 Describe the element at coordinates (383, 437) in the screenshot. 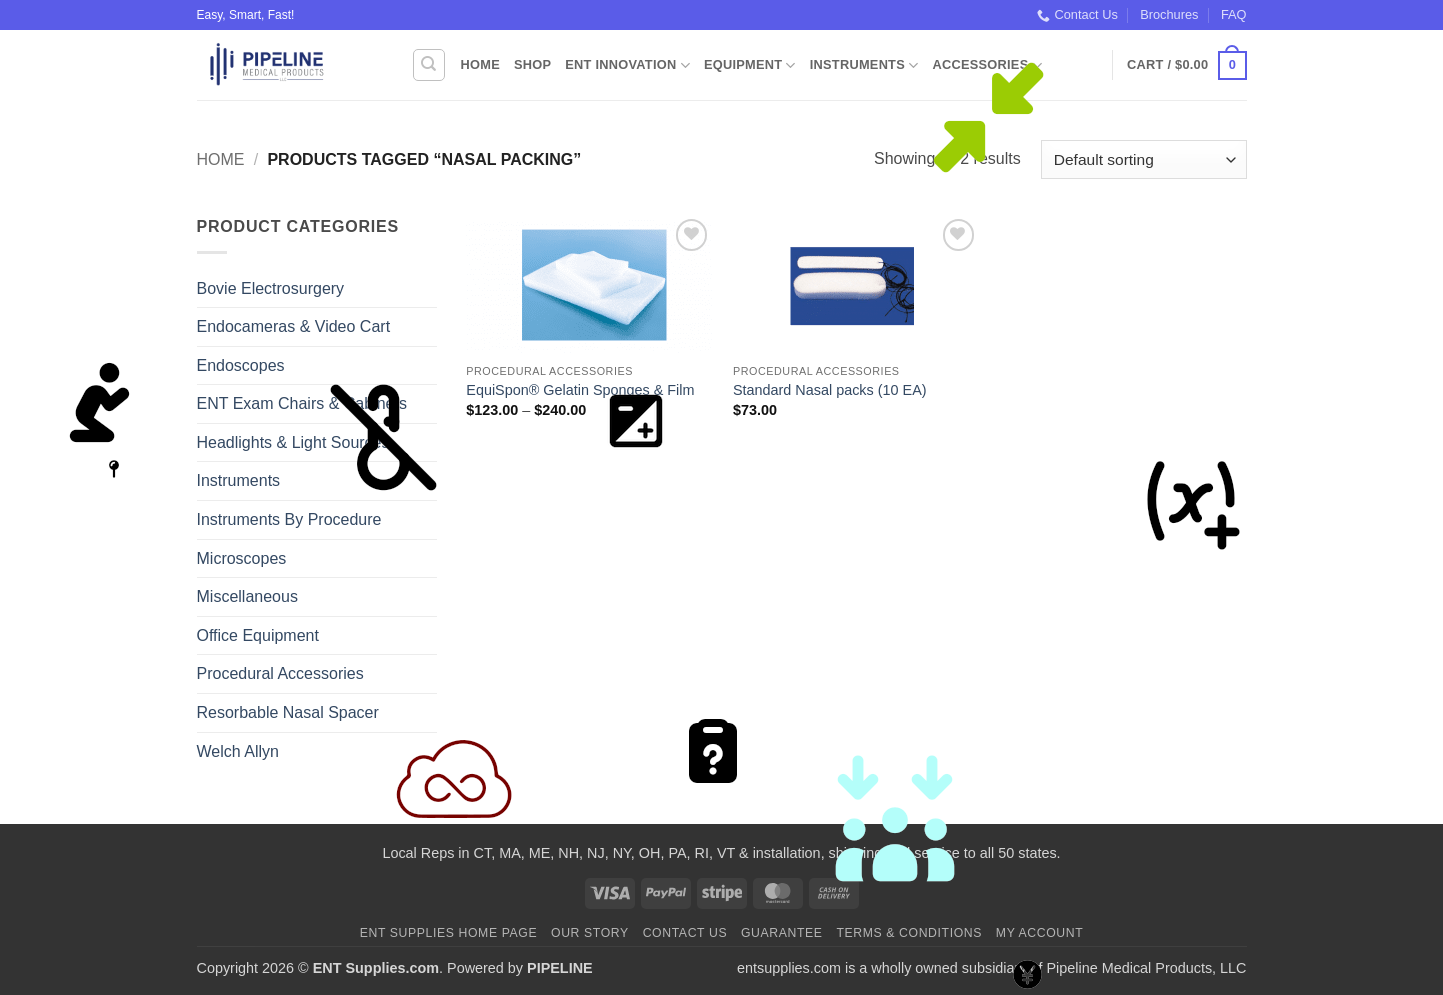

I see `temperature monitoring disabled` at that location.